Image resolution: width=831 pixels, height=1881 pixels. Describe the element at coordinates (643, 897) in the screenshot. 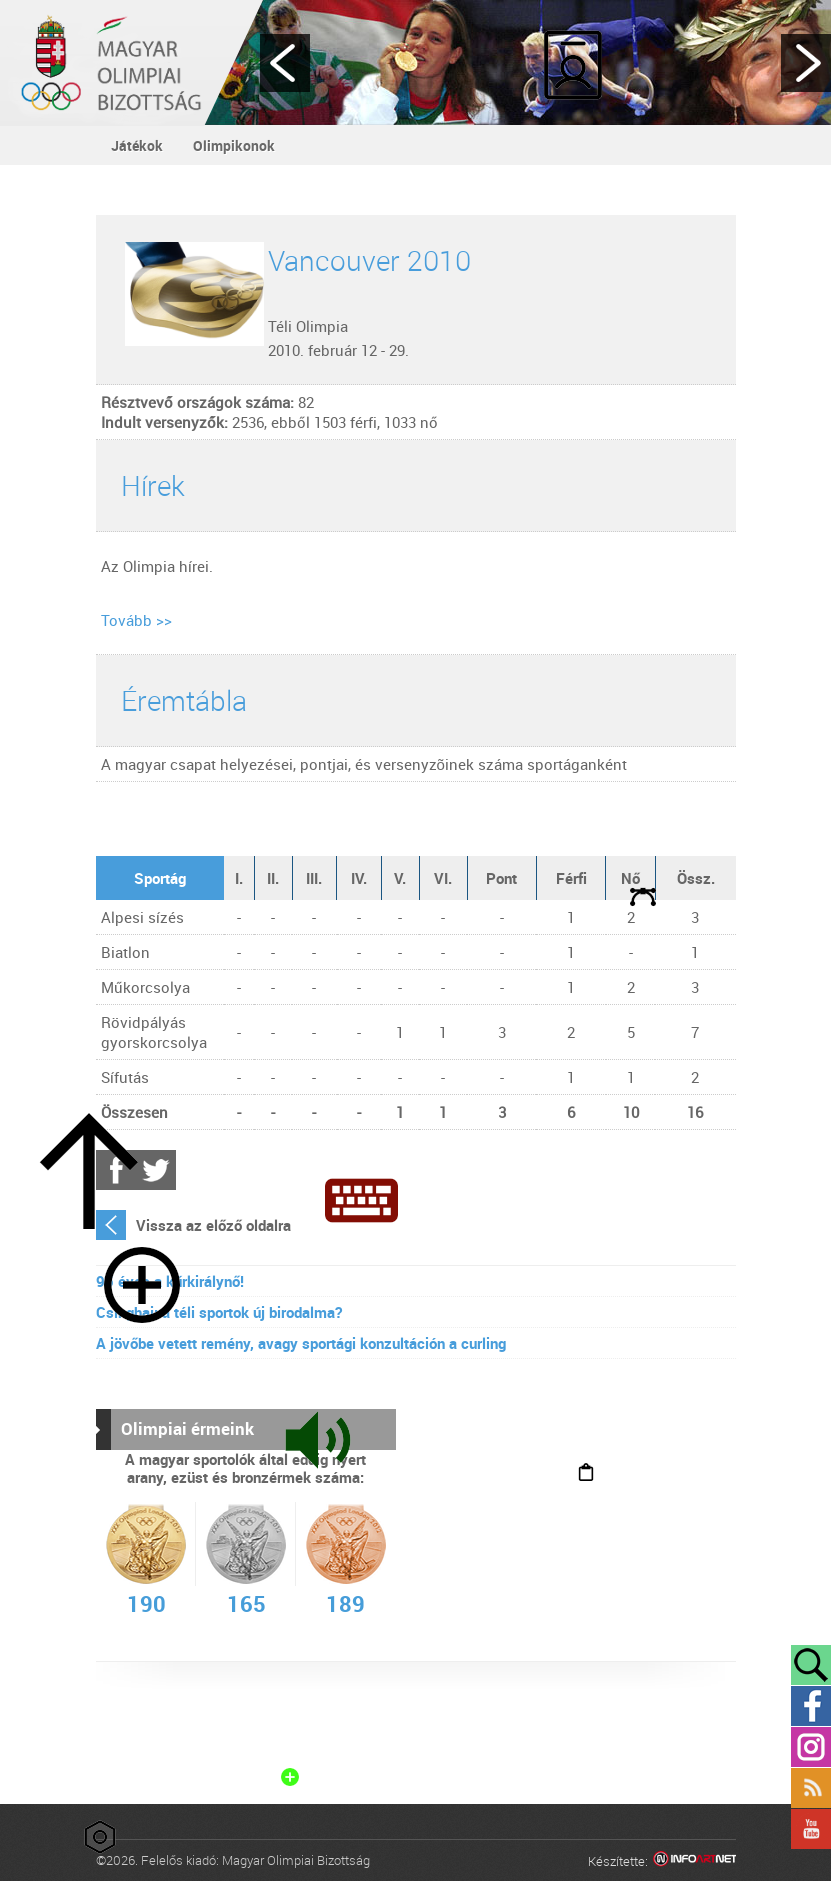

I see `access vector editing tools` at that location.